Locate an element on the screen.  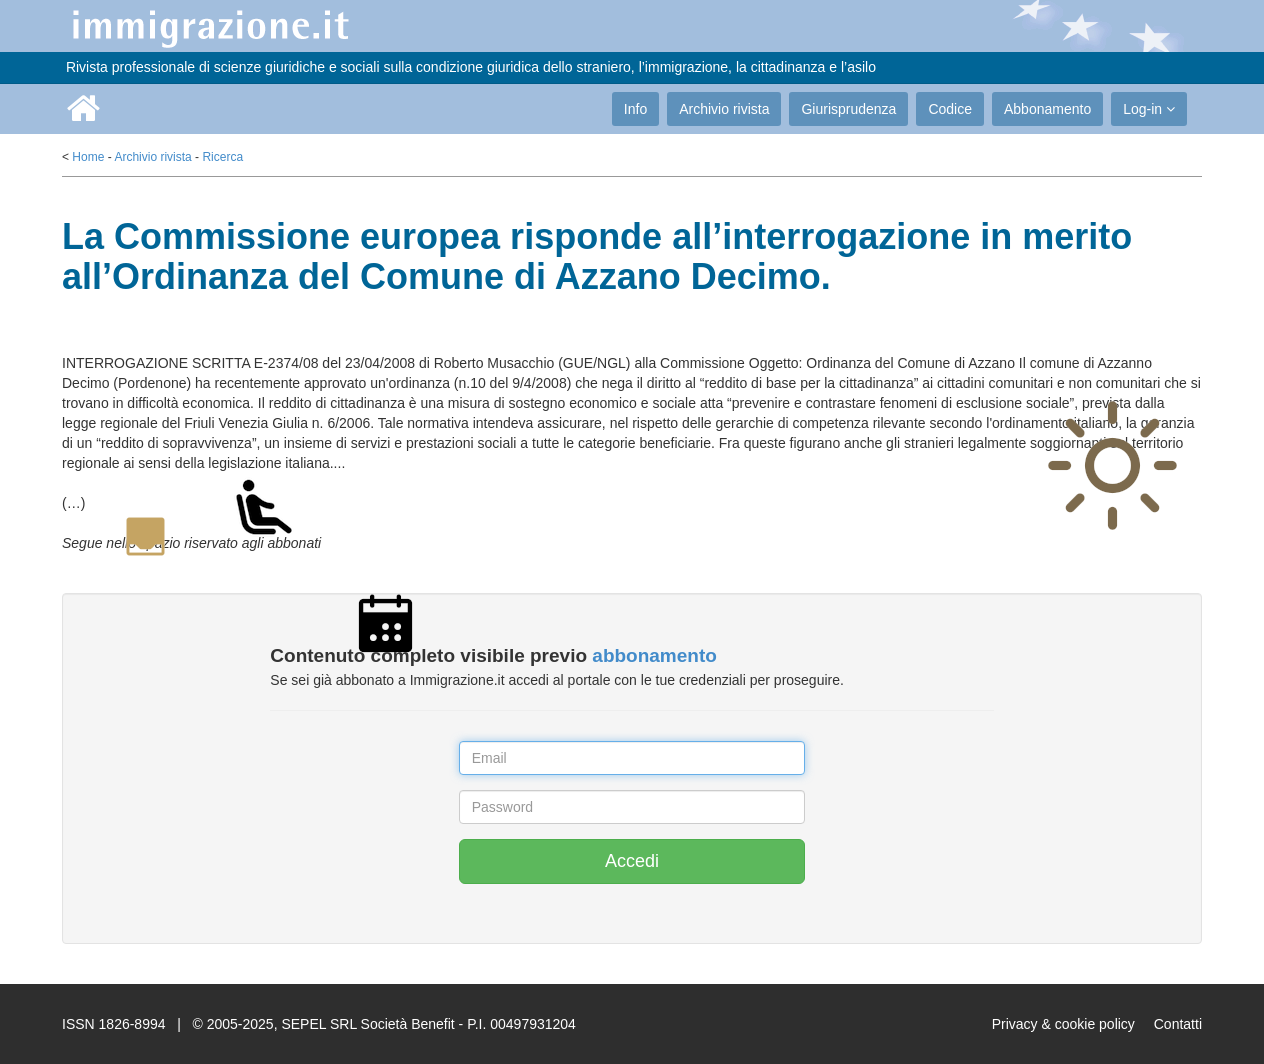
select extra legroom or recline seating is located at coordinates (264, 508).